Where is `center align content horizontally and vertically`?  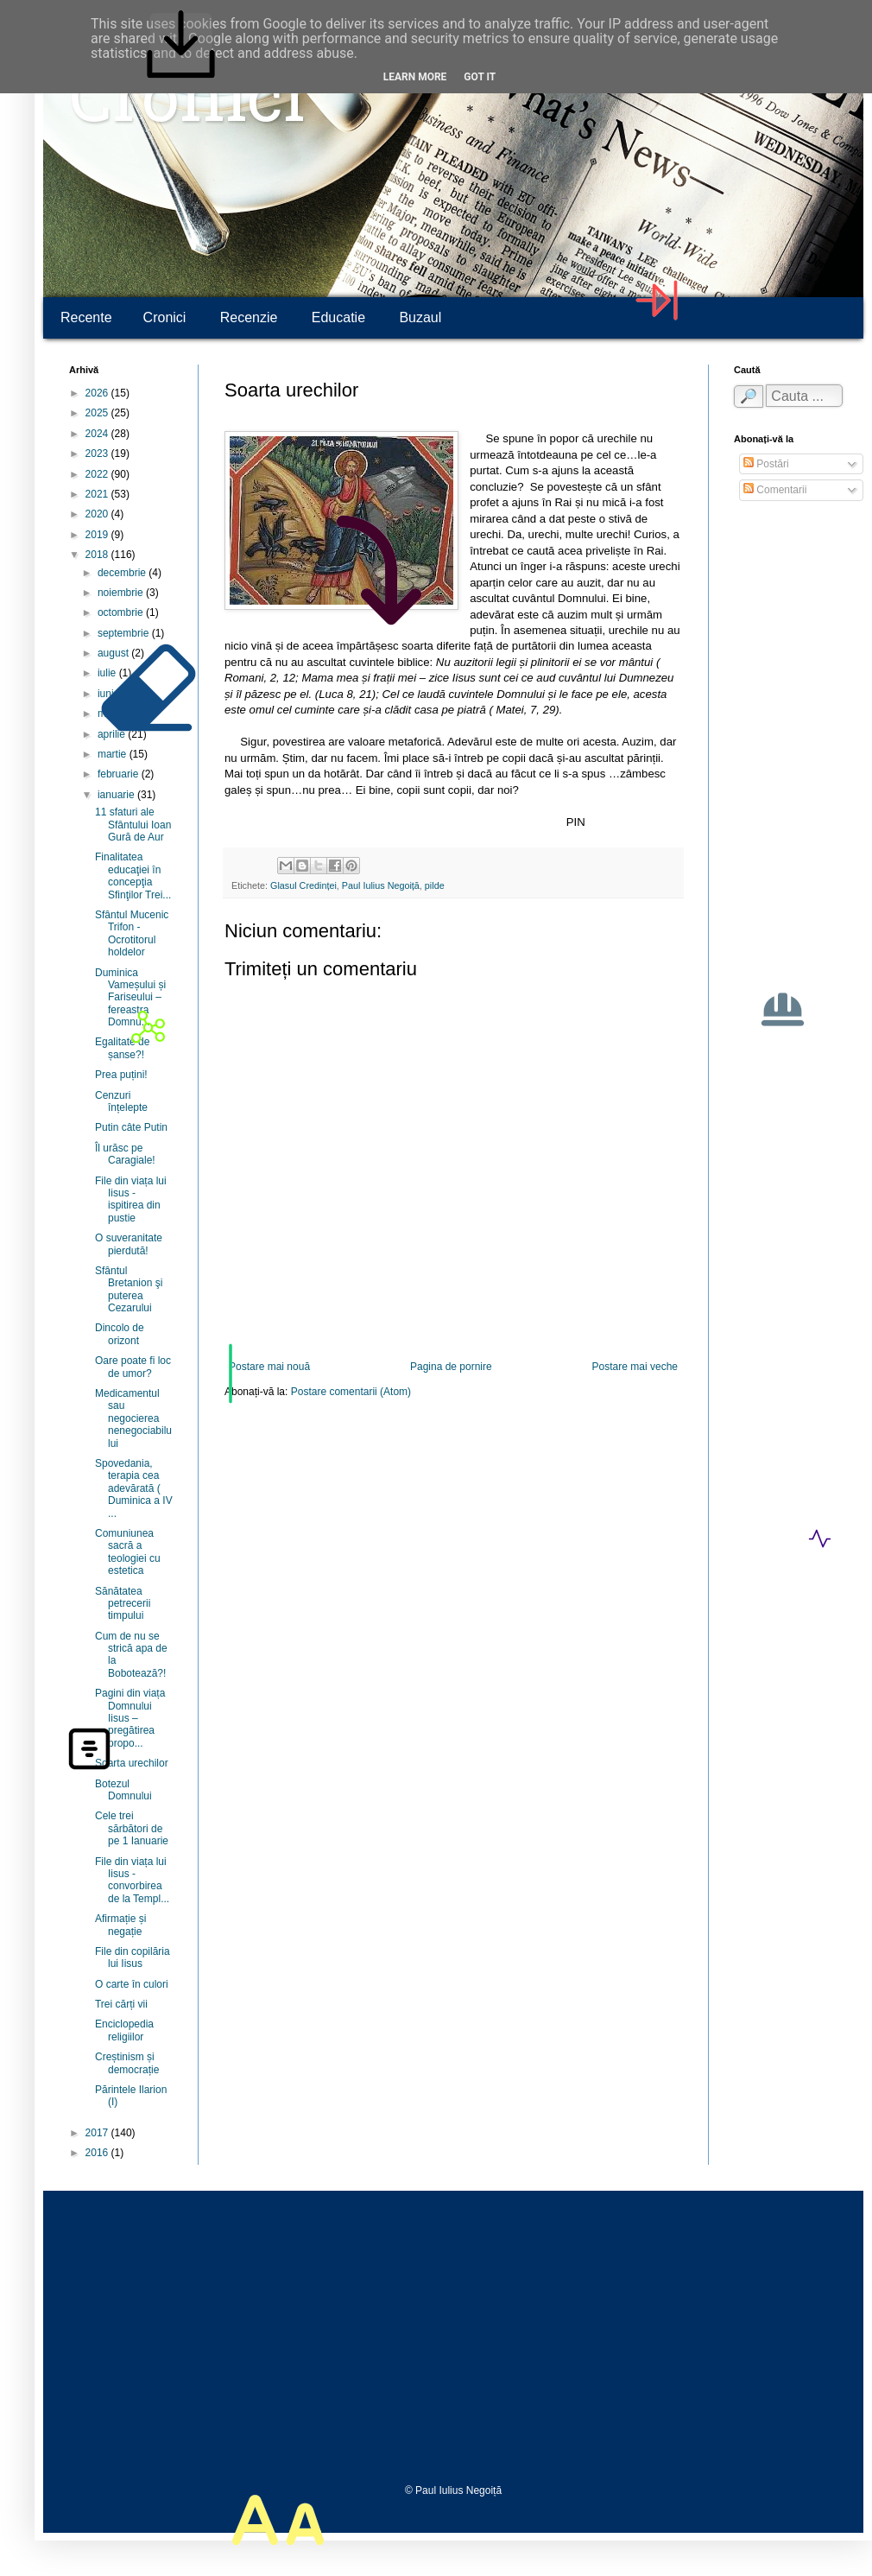
center align content horizontally and vertically is located at coordinates (89, 1748).